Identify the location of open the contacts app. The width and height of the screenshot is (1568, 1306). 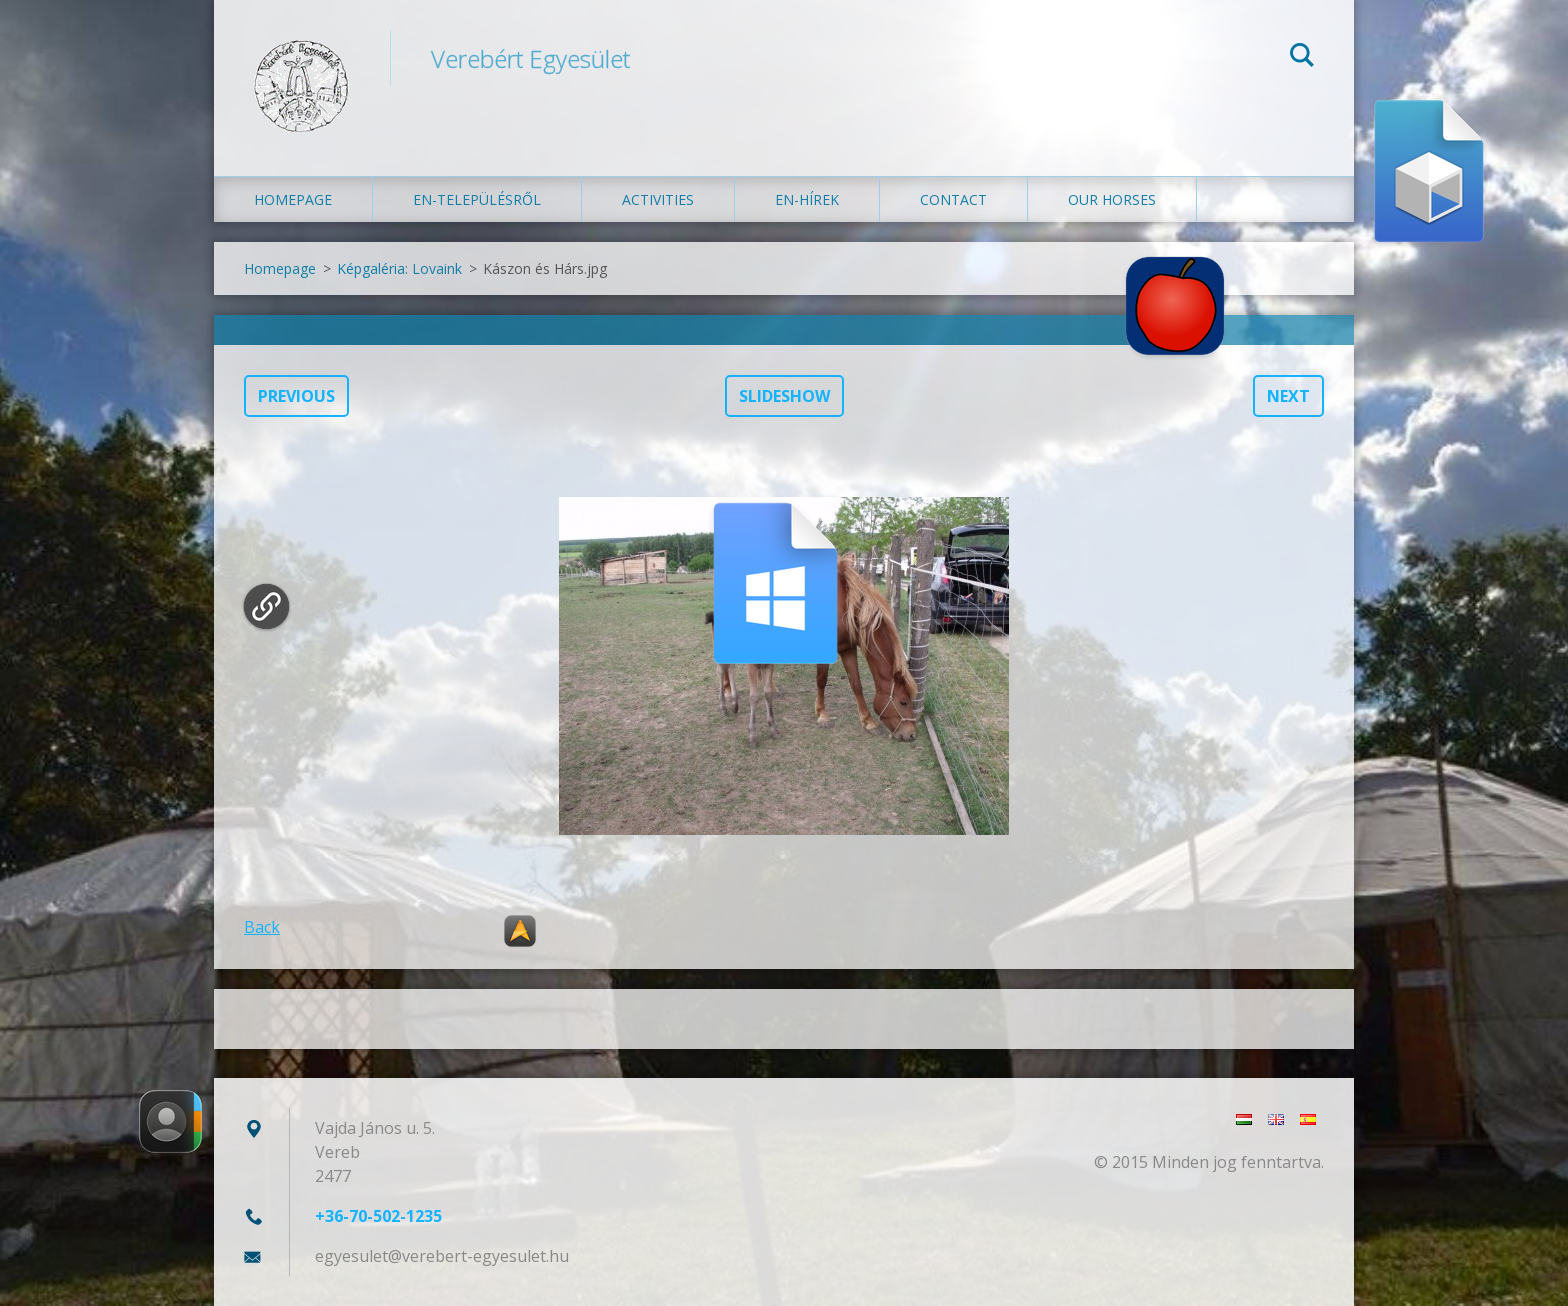
(170, 1121).